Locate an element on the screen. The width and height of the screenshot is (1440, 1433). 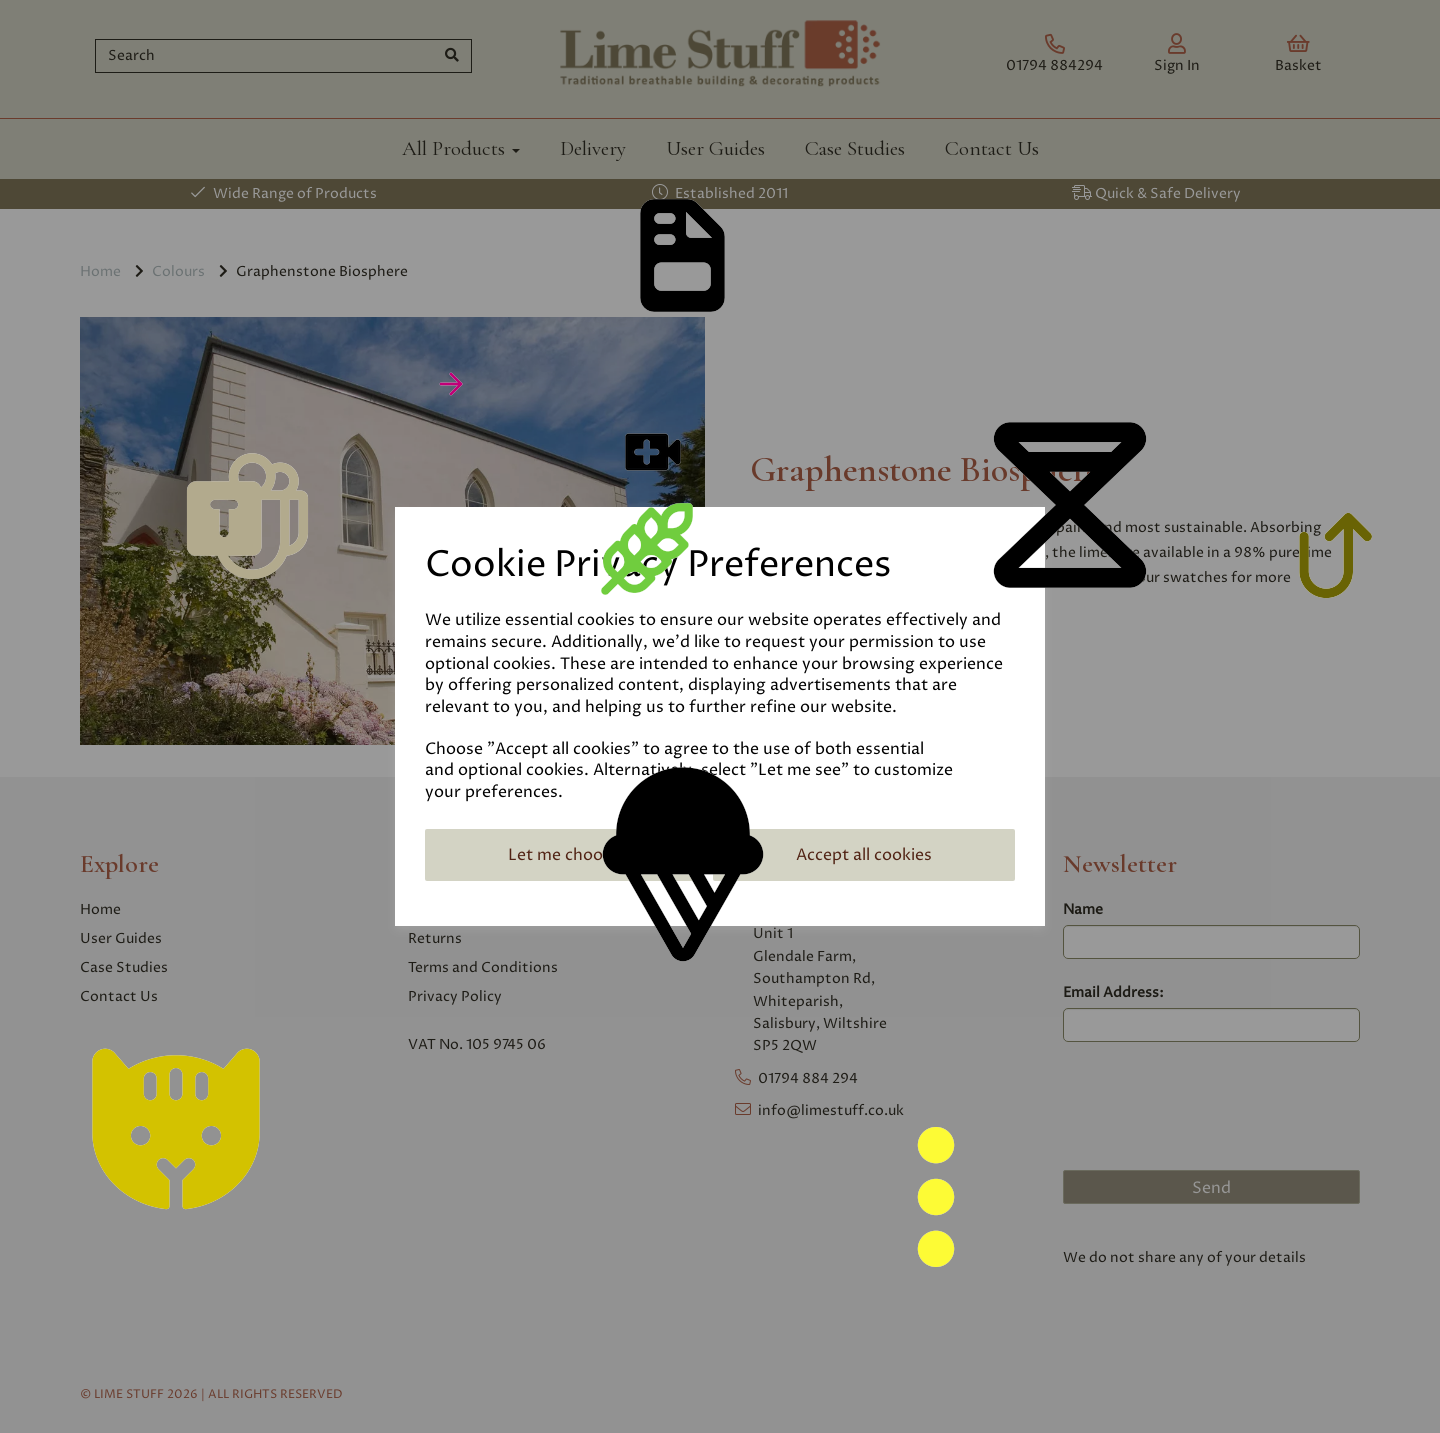
access pet-related features or settings is located at coordinates (176, 1126).